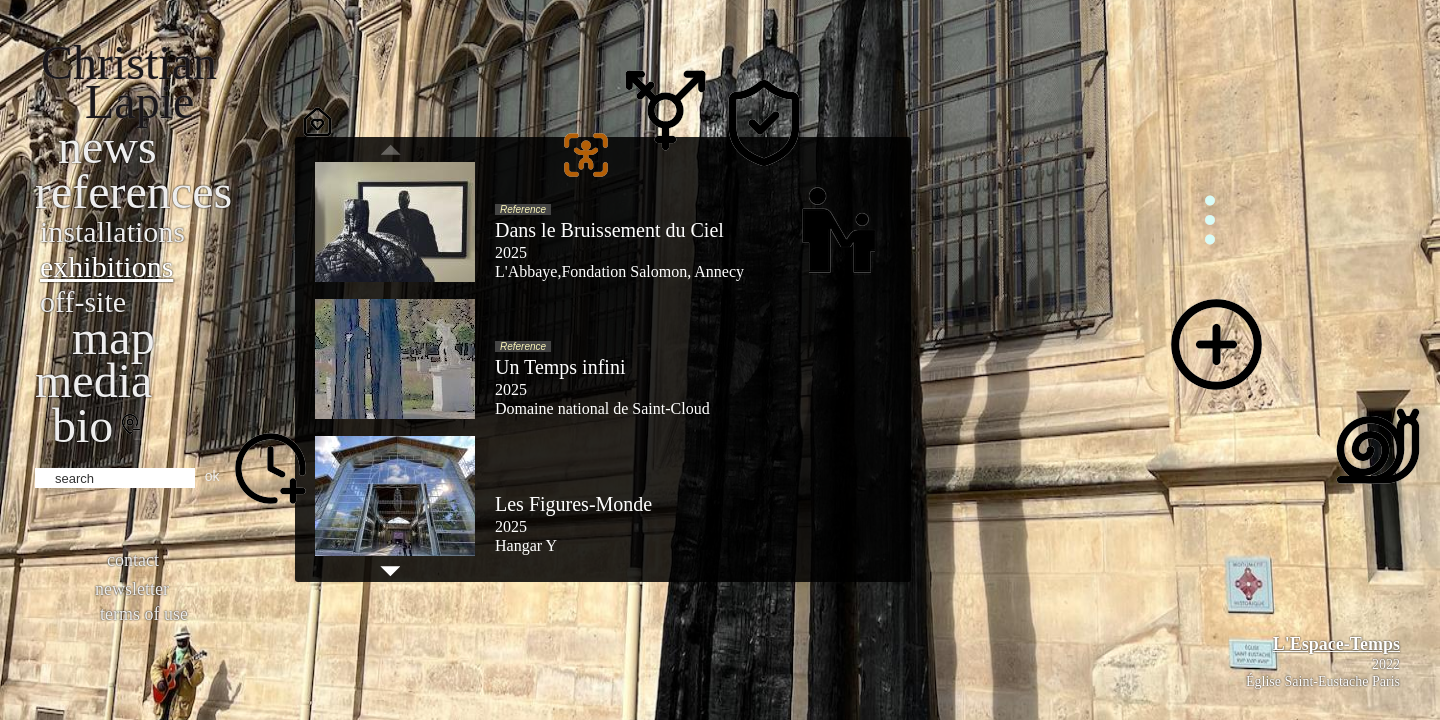 Image resolution: width=1440 pixels, height=720 pixels. I want to click on indicates transgender identity option, so click(665, 110).